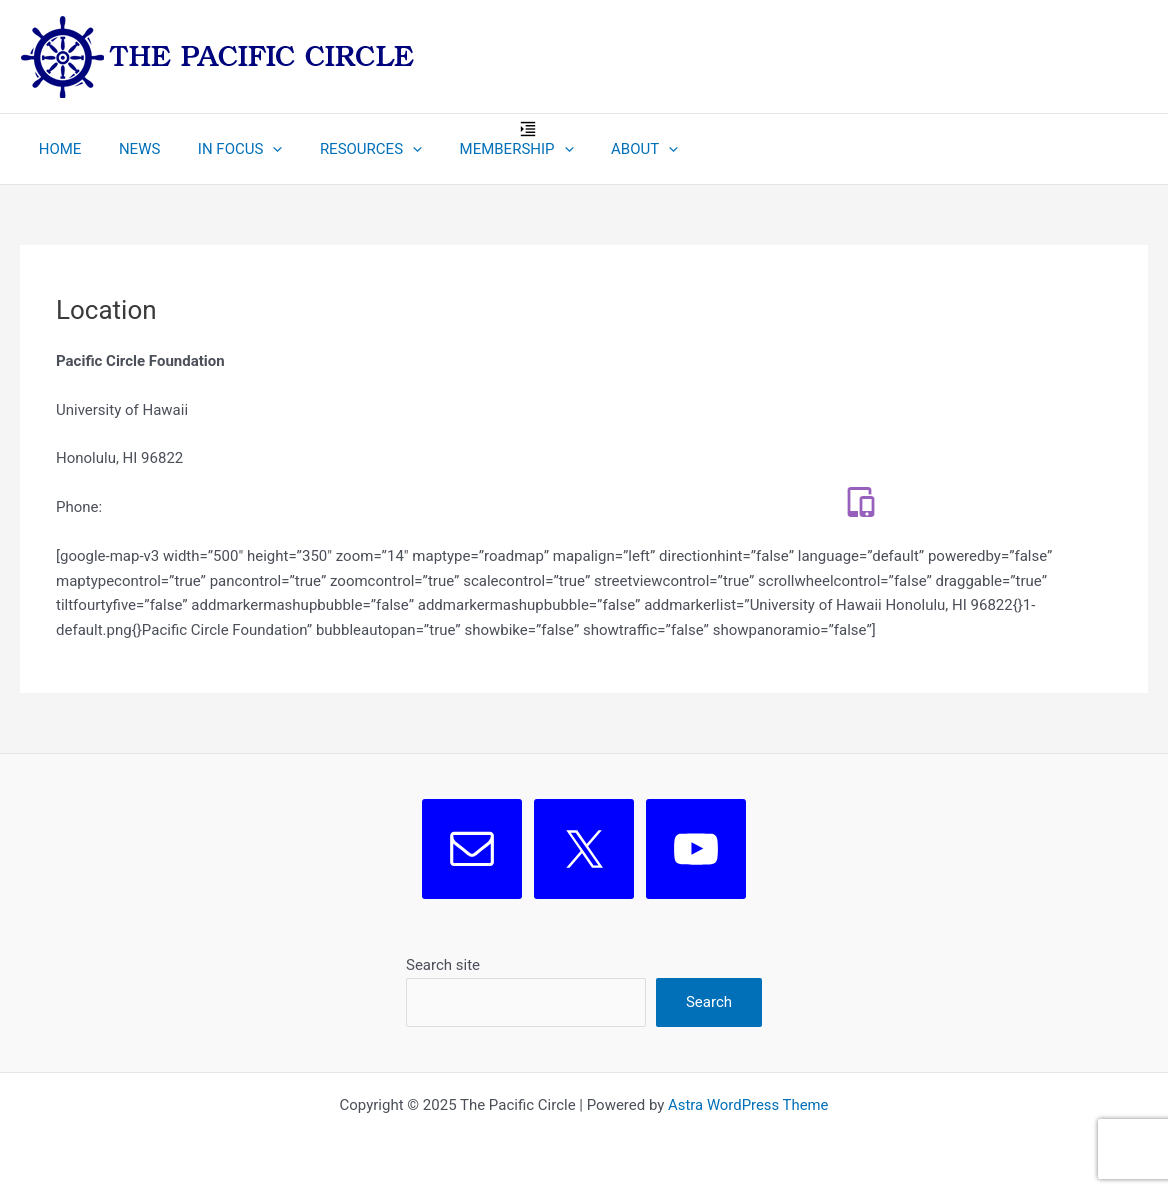 Image resolution: width=1168 pixels, height=1193 pixels. What do you see at coordinates (861, 502) in the screenshot?
I see `manage connected mobile devices` at bounding box center [861, 502].